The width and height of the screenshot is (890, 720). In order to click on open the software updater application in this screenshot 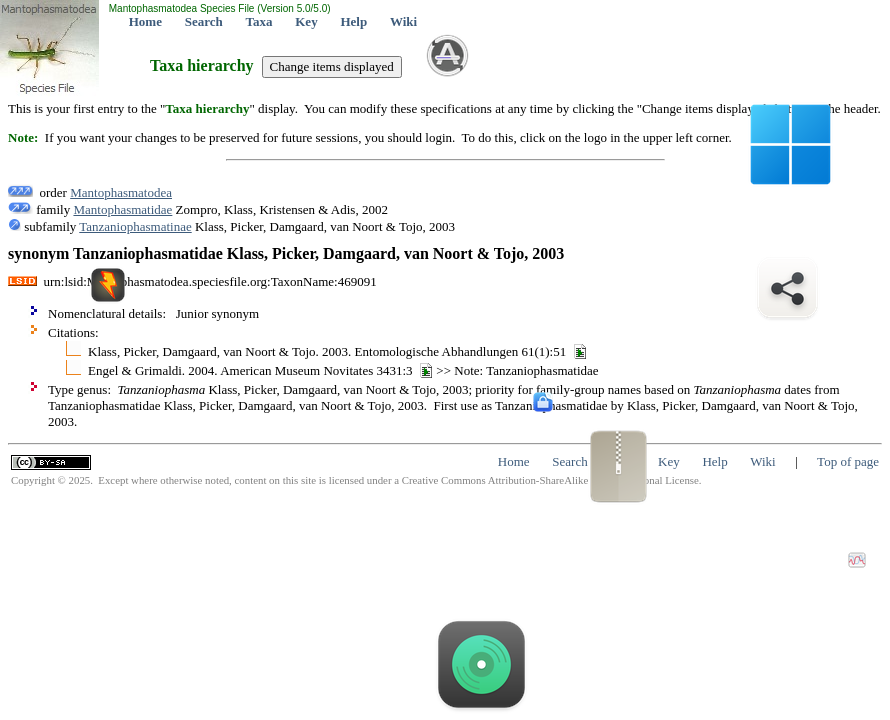, I will do `click(447, 55)`.